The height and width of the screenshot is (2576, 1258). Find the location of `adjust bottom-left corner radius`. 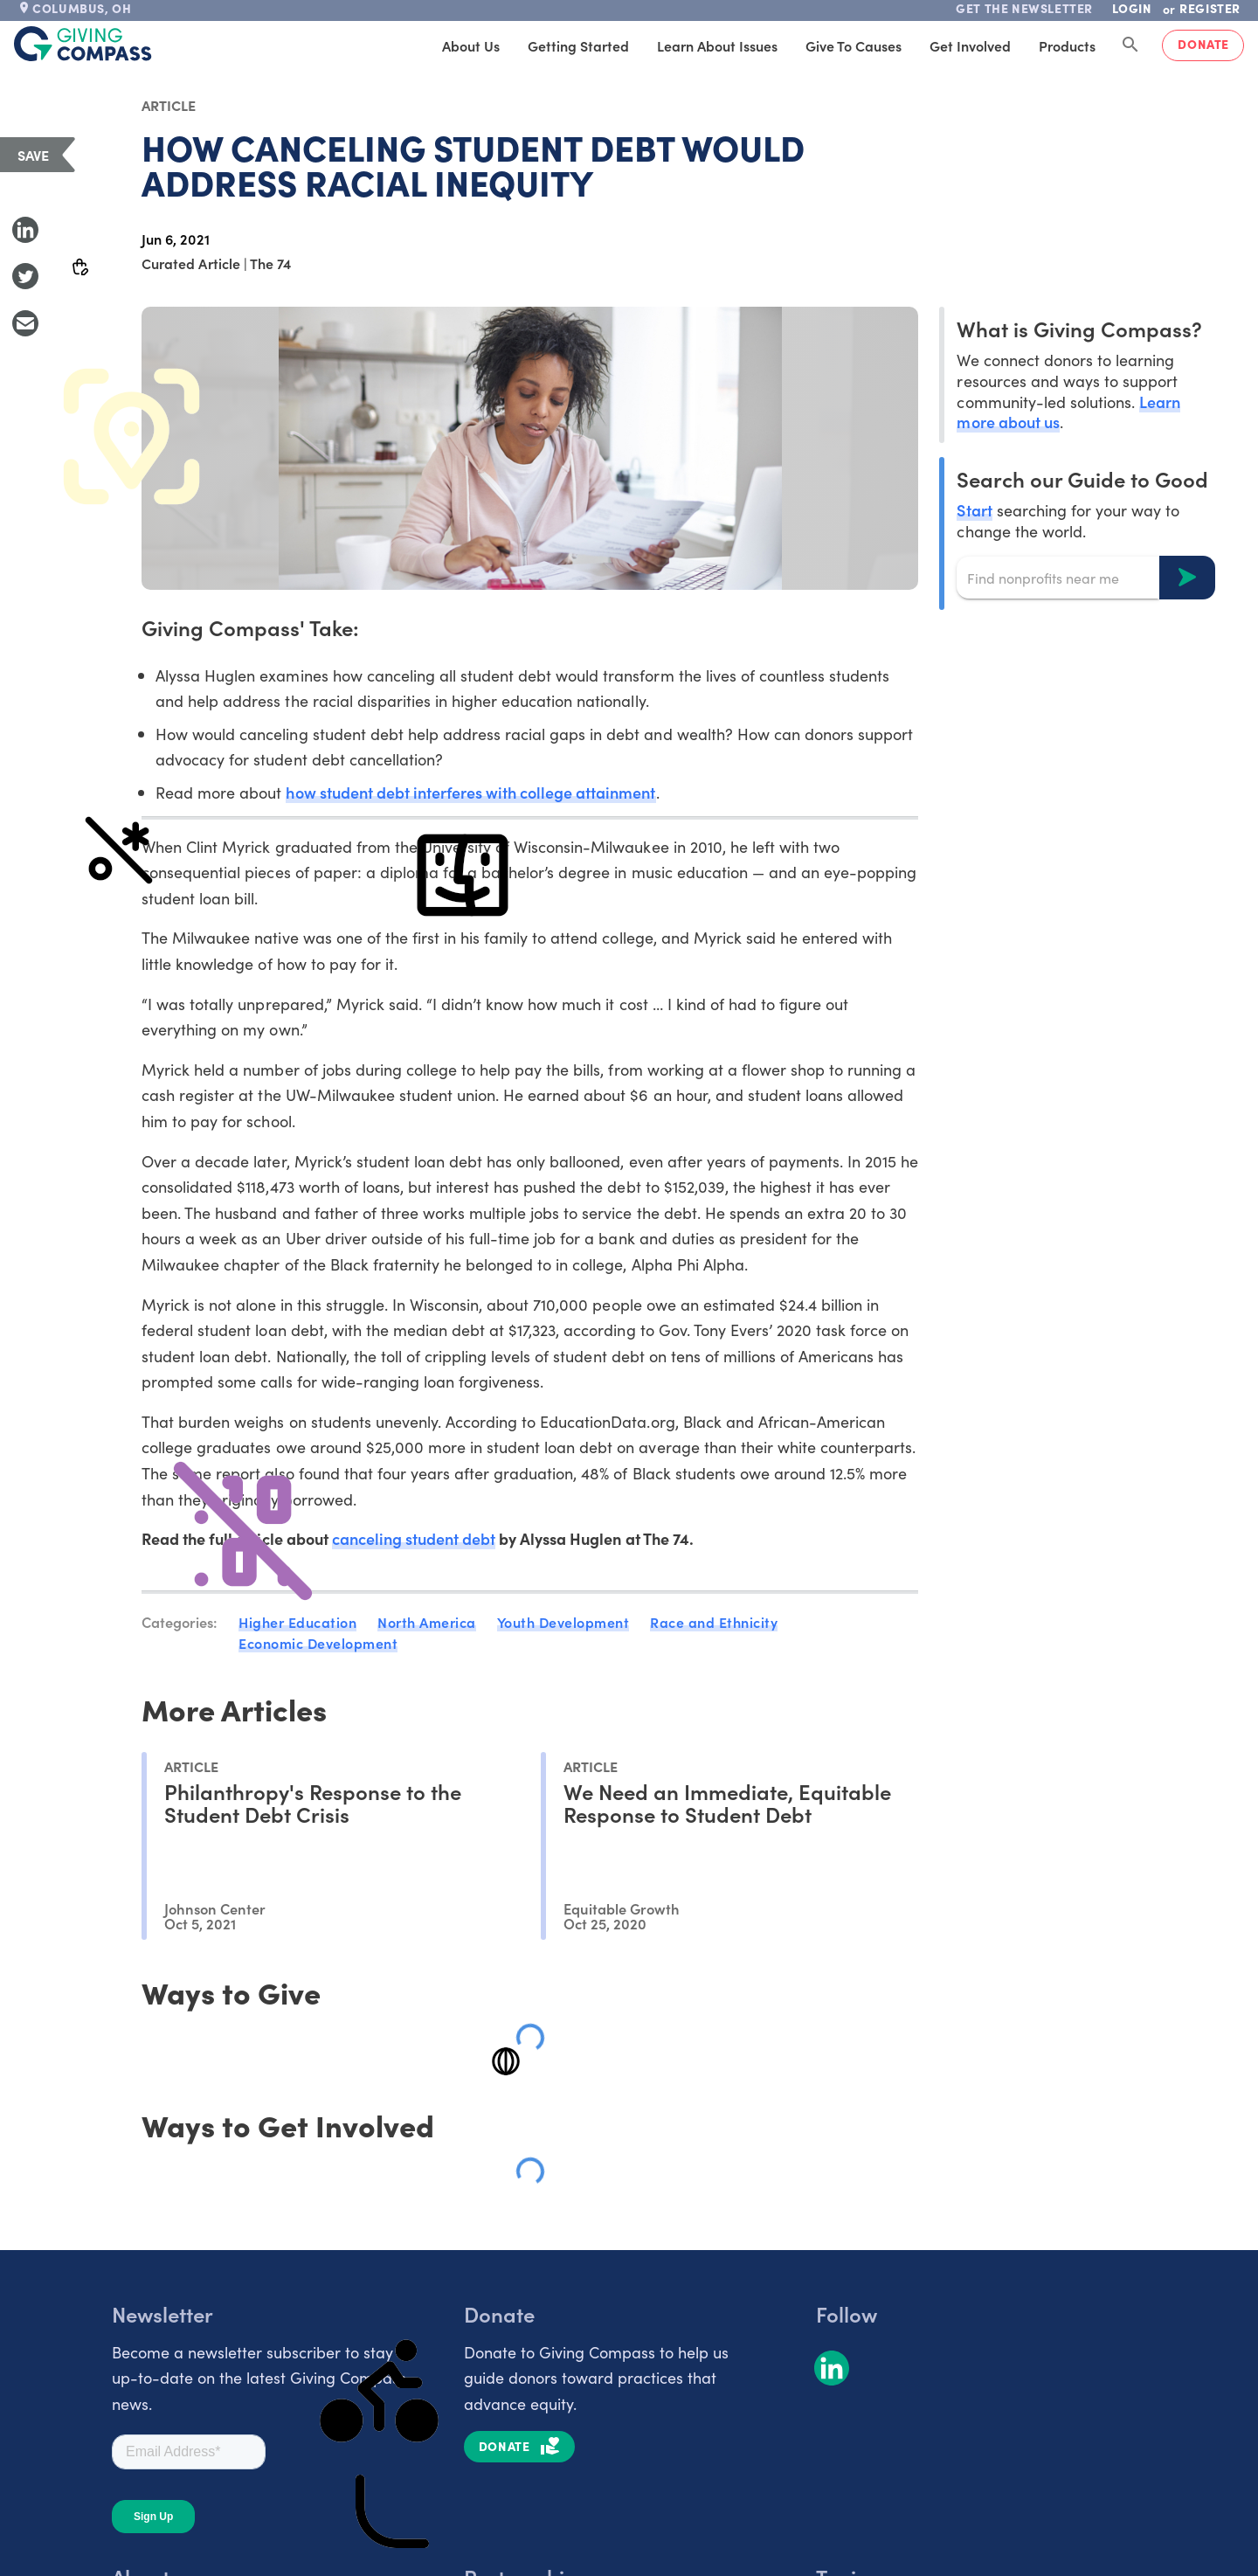

adjust bottom-left corner radius is located at coordinates (392, 2511).